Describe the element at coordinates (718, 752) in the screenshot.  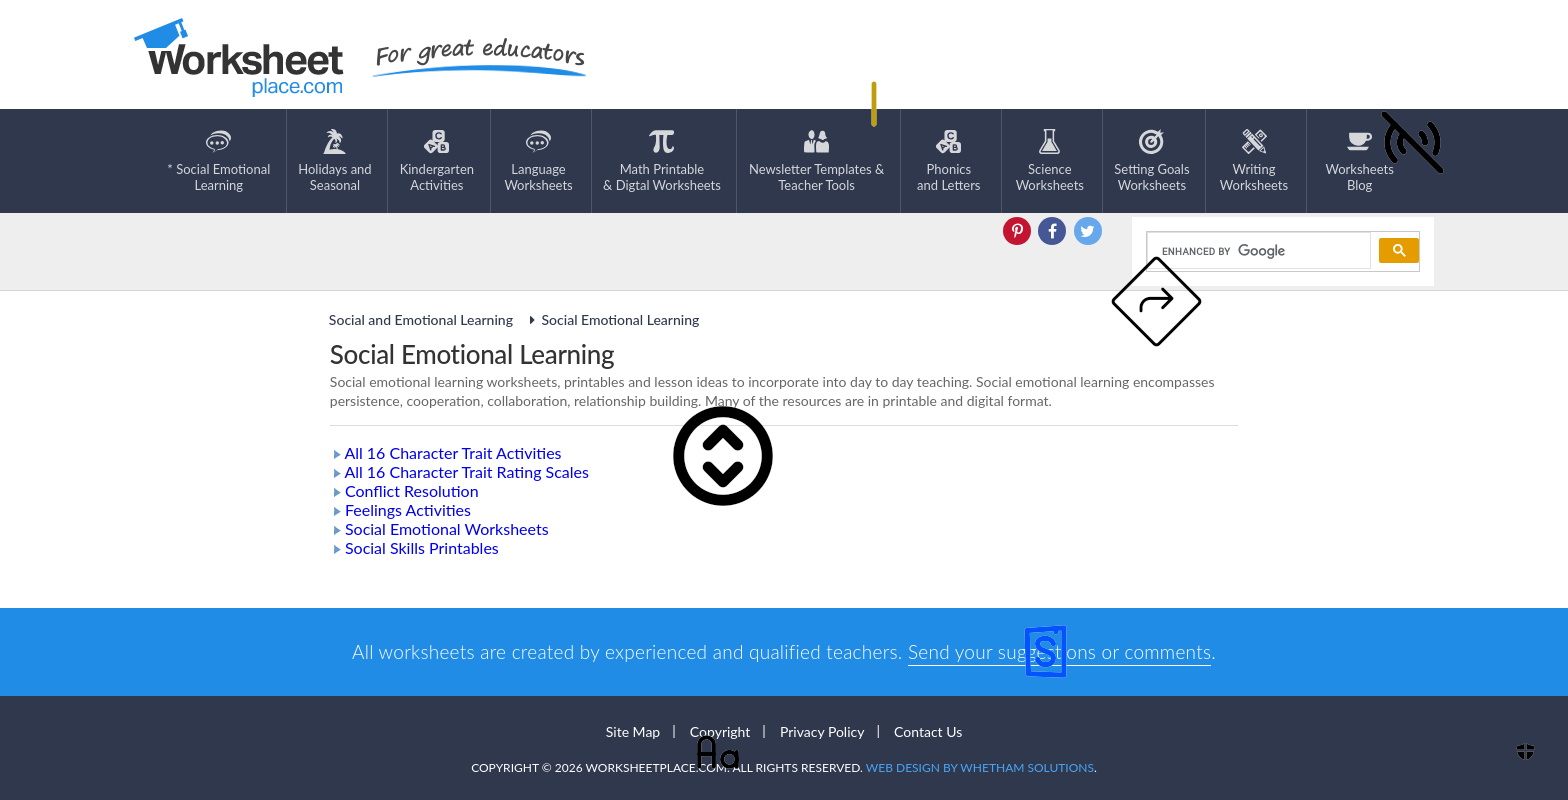
I see `change text case formatting` at that location.